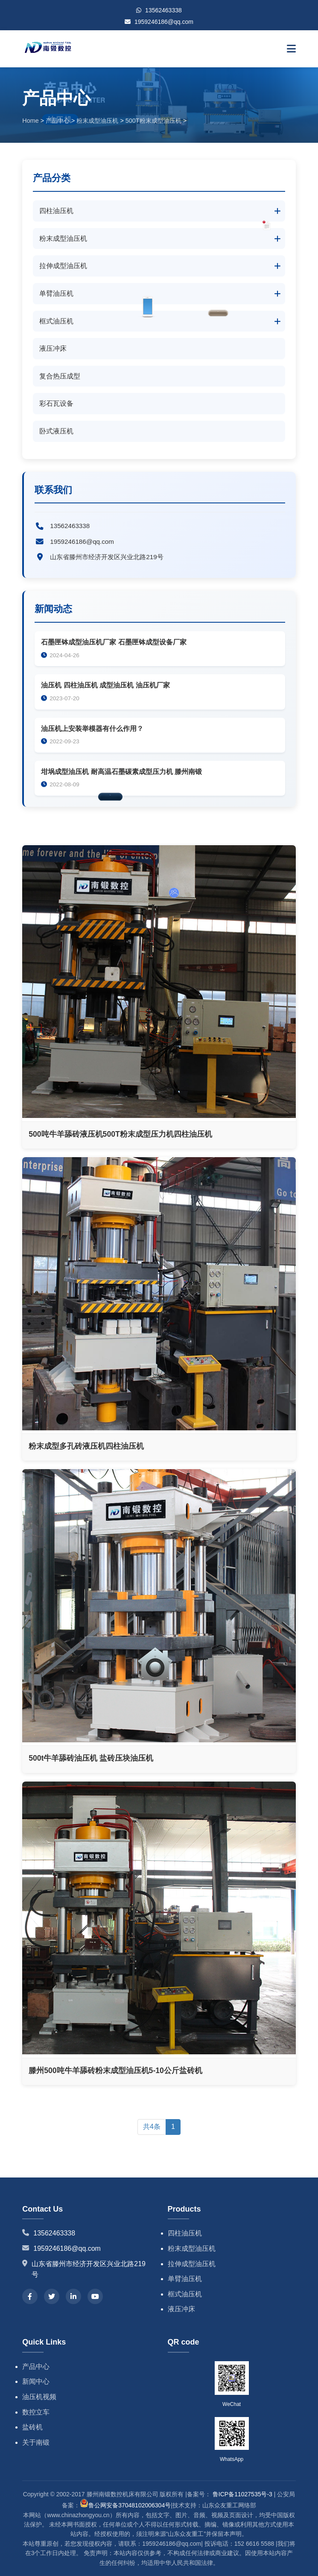  Describe the element at coordinates (148, 307) in the screenshot. I see `connect or manage an iPhone device` at that location.